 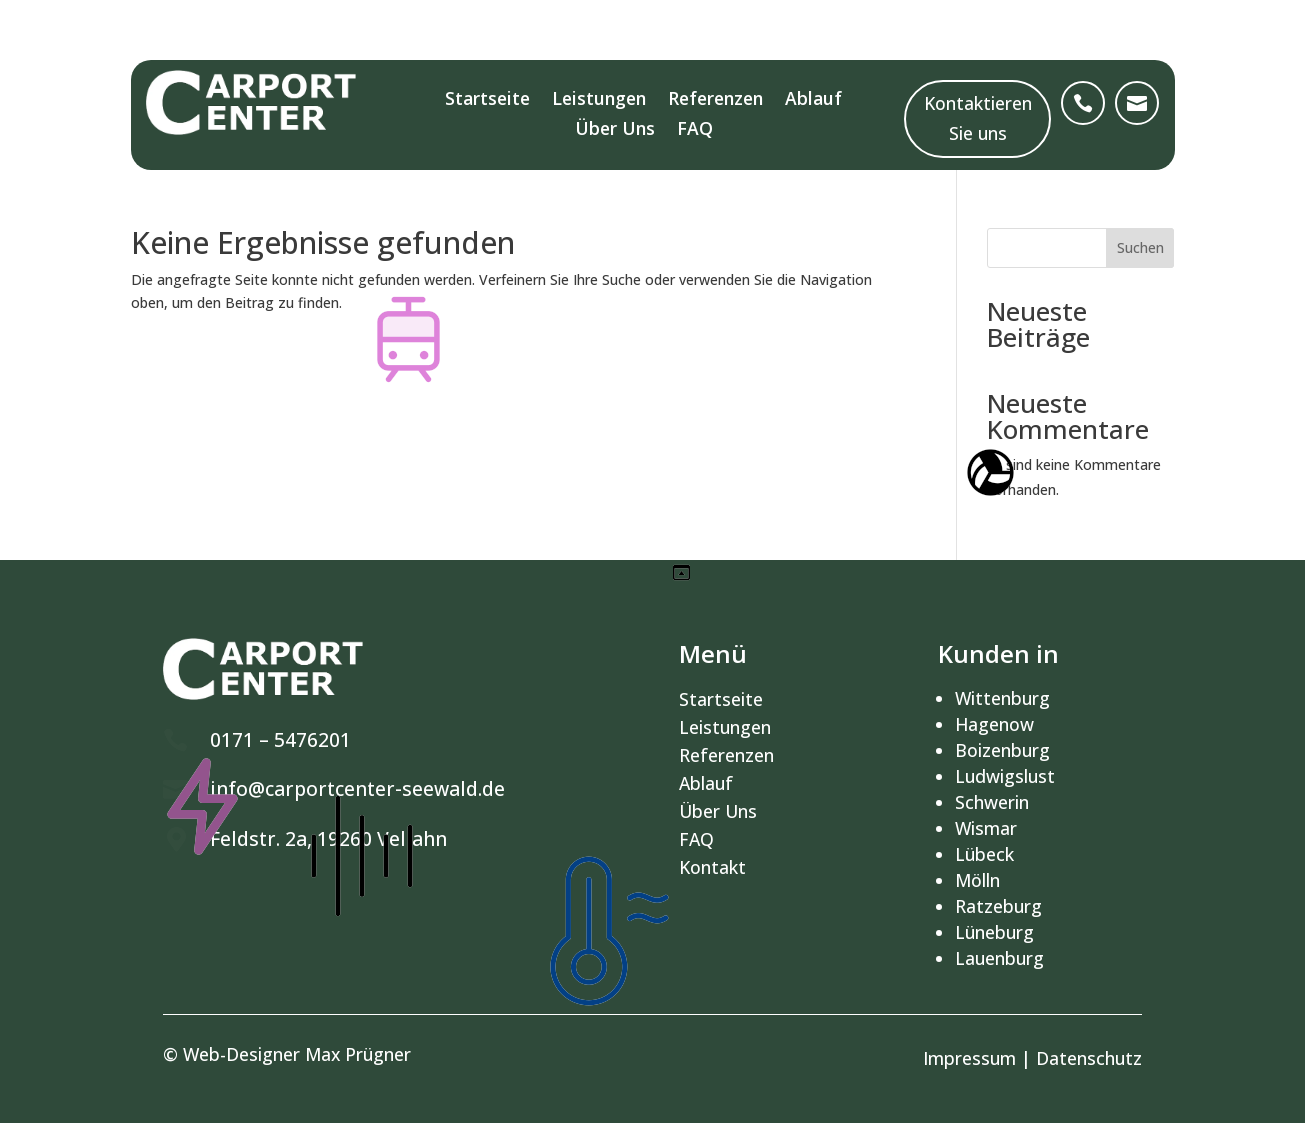 What do you see at coordinates (594, 931) in the screenshot?
I see `indicates high temperature or heat warning` at bounding box center [594, 931].